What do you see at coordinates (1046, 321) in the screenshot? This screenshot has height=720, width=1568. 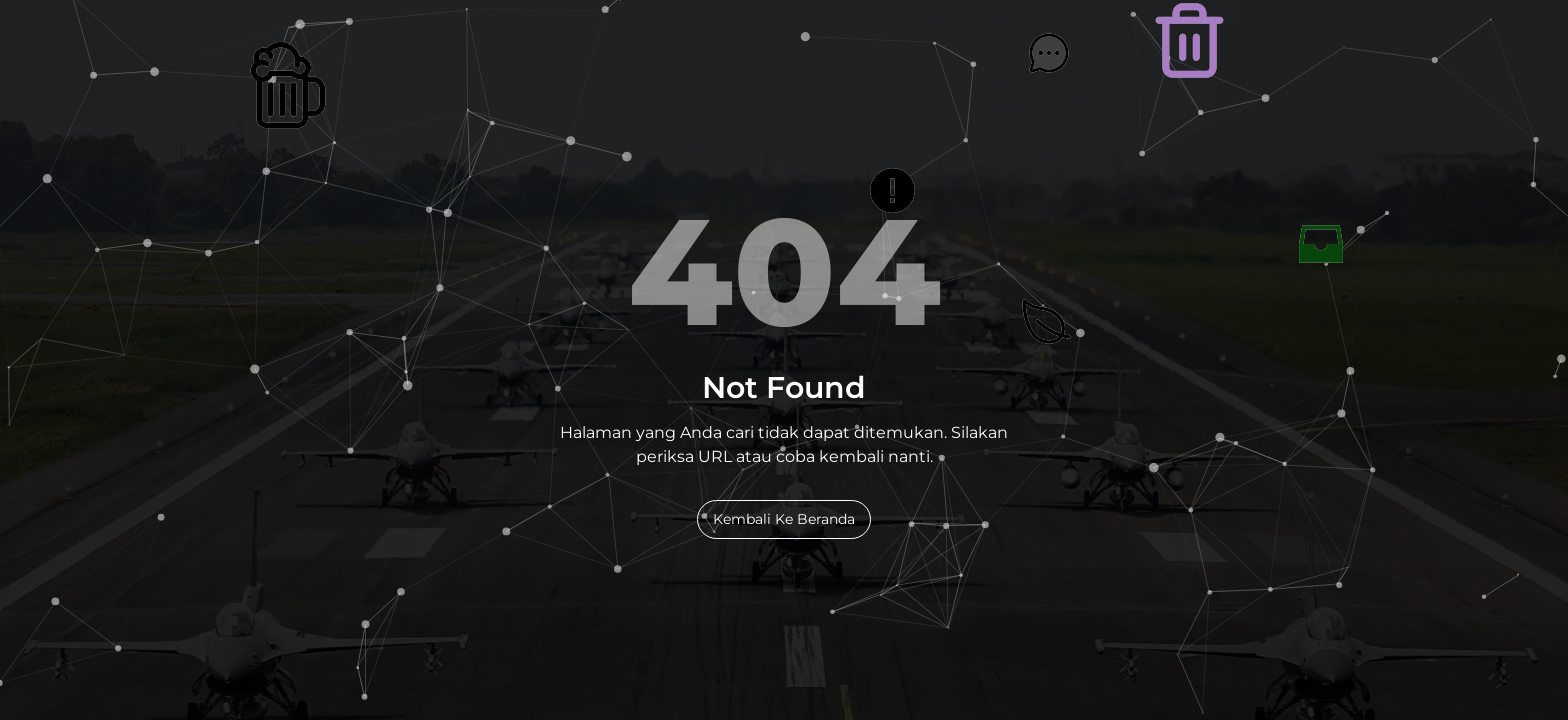 I see `indicates eco-friendly or sustainable option` at bounding box center [1046, 321].